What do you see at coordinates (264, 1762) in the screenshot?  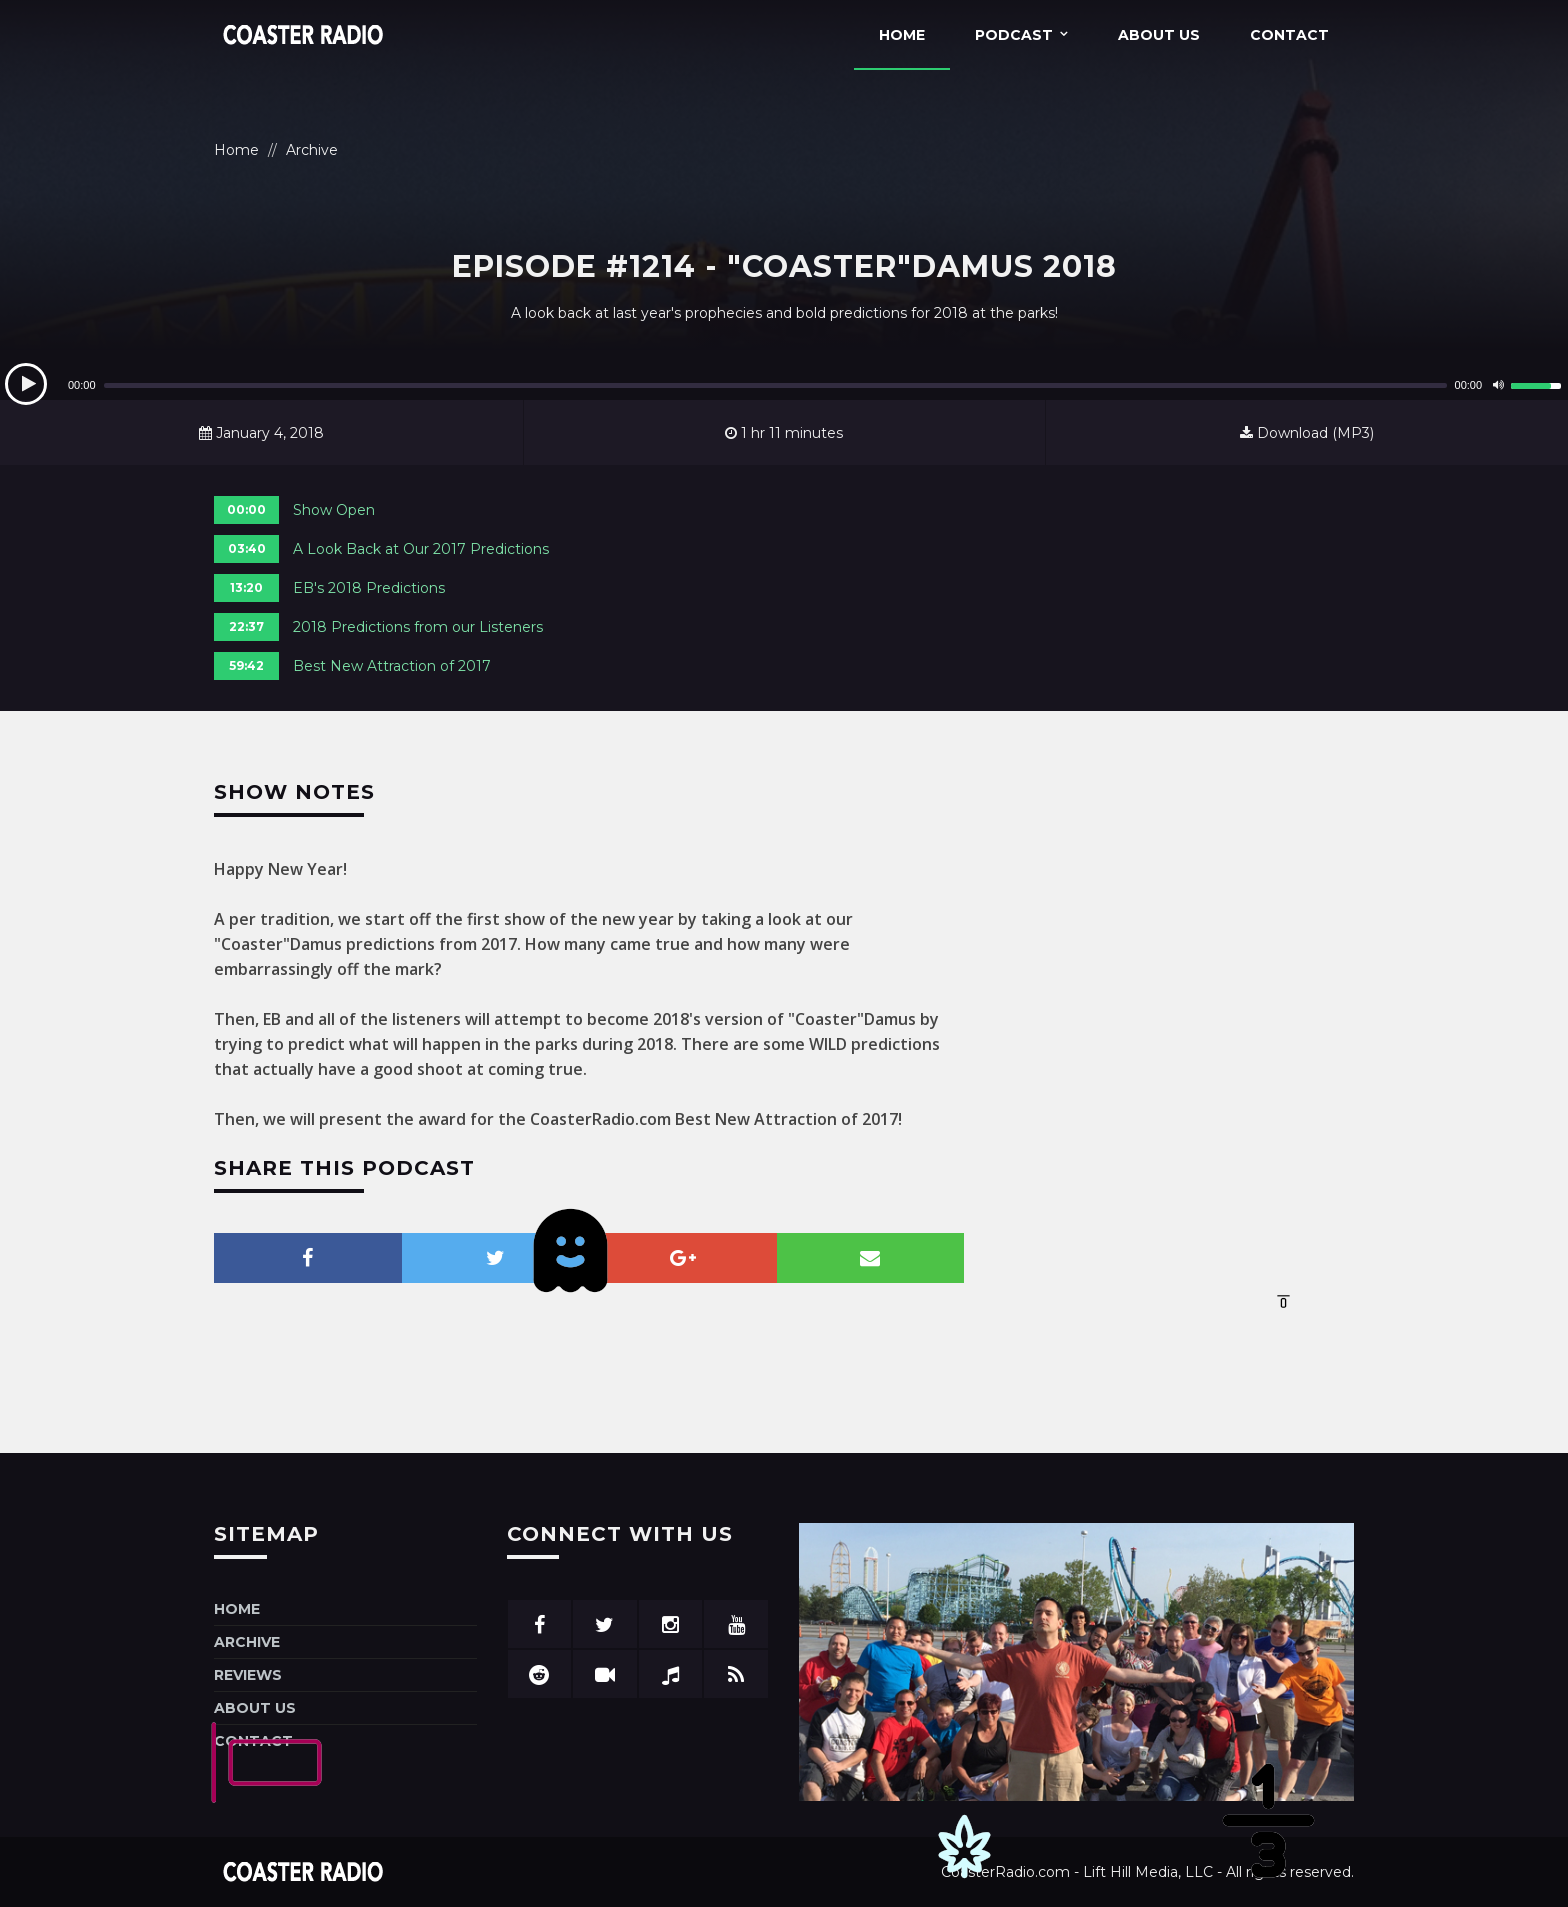 I see `align content to the left` at bounding box center [264, 1762].